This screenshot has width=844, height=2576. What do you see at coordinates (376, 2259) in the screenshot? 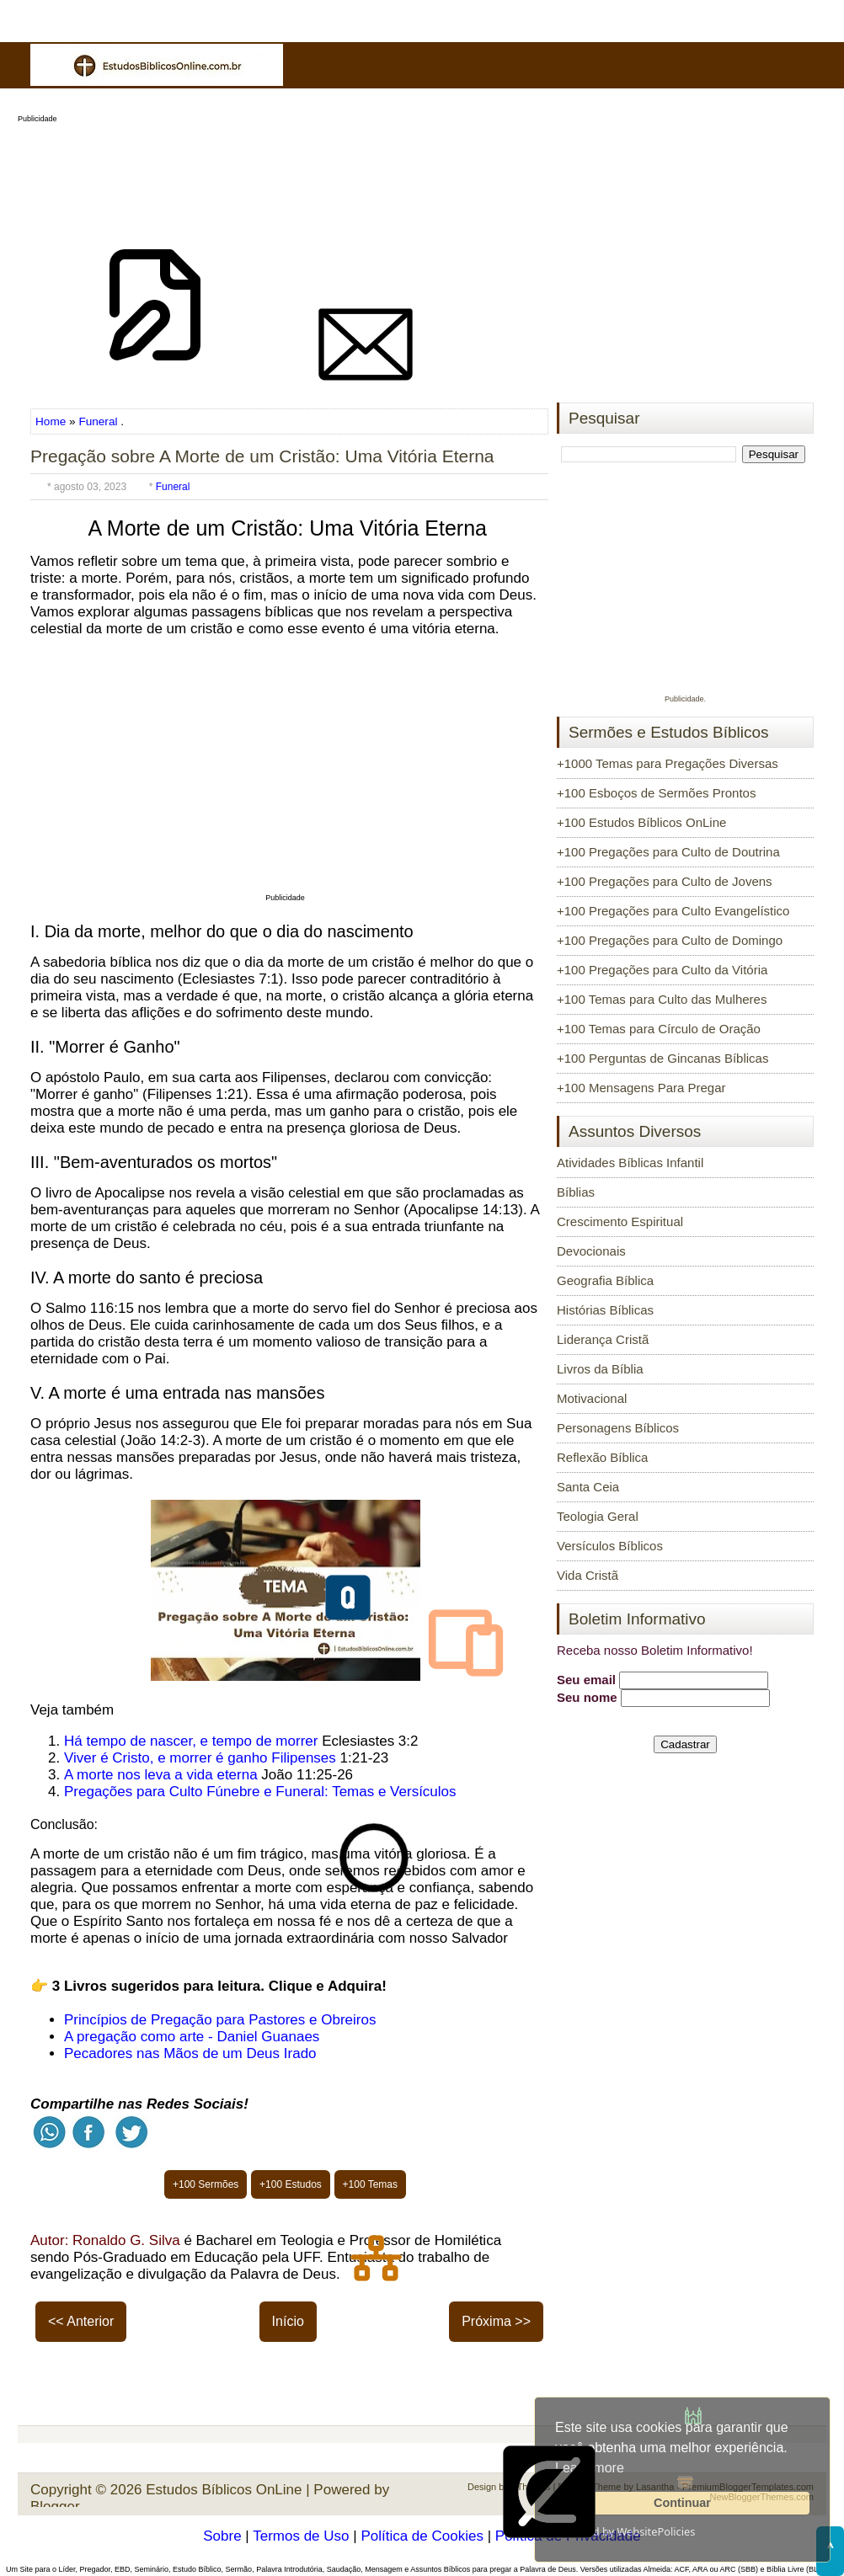
I see `view network connections` at bounding box center [376, 2259].